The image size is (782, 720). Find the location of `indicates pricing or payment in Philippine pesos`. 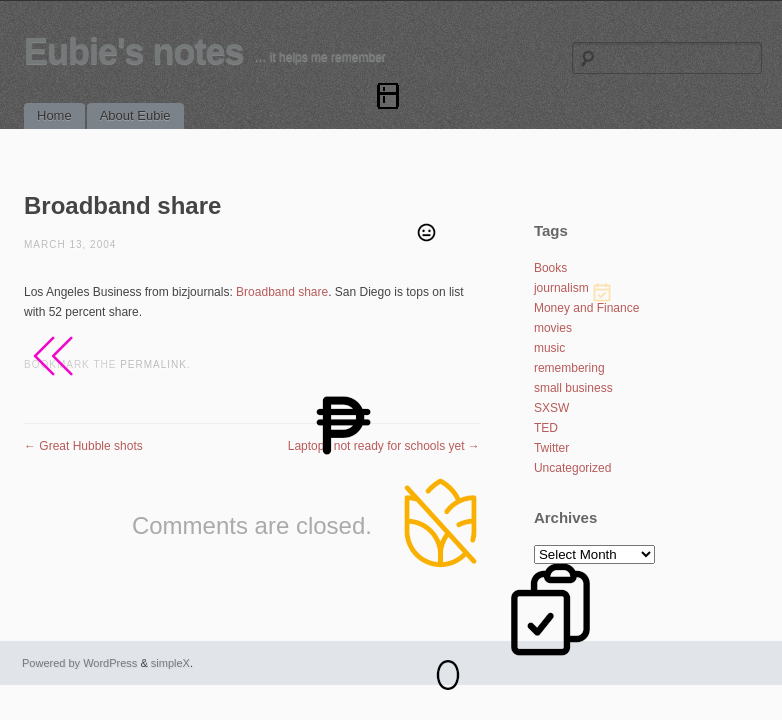

indicates pricing or payment in Philippine pesos is located at coordinates (341, 425).